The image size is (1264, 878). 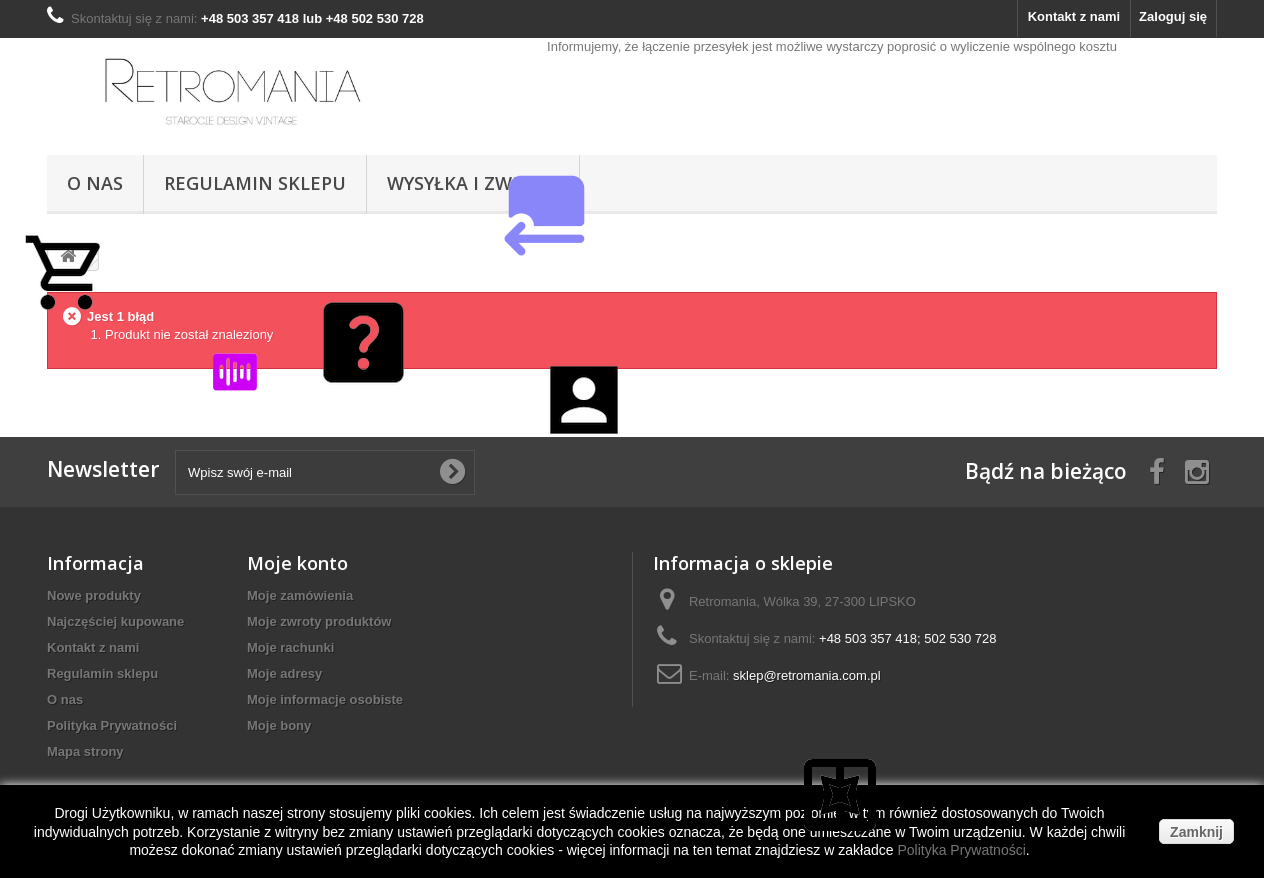 What do you see at coordinates (584, 400) in the screenshot?
I see `view your account profile` at bounding box center [584, 400].